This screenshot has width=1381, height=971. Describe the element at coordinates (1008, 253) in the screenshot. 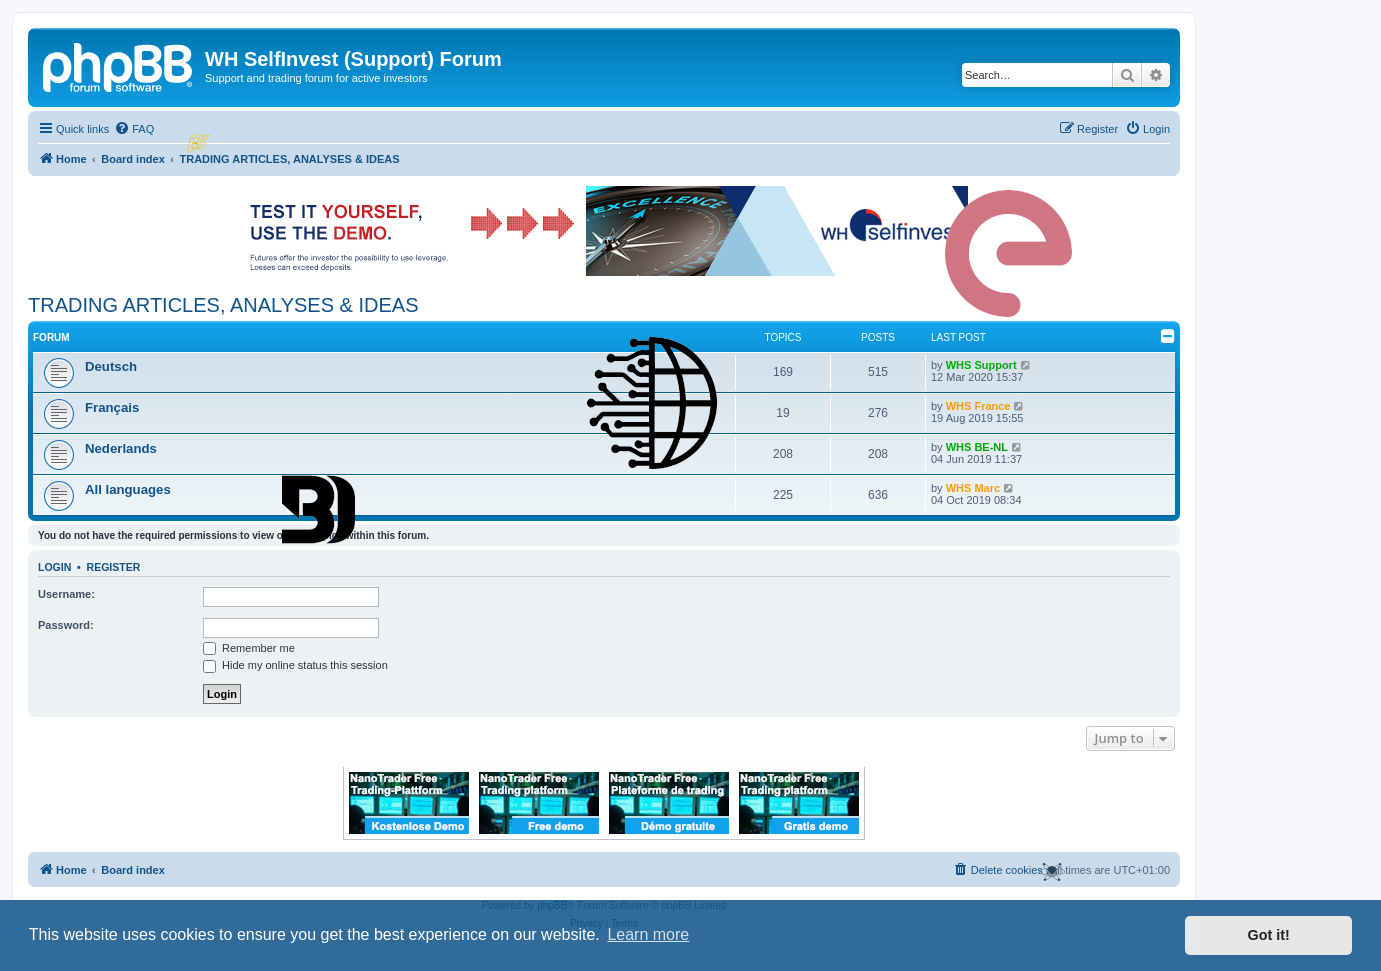

I see `open the e logo application` at that location.